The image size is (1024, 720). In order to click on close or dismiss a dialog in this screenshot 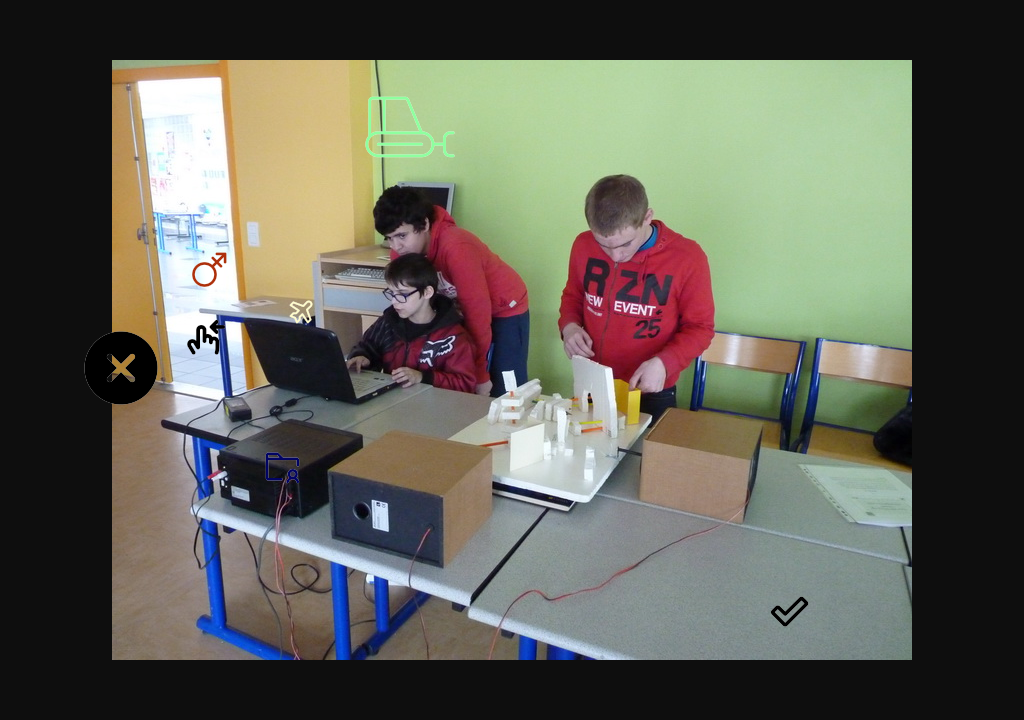, I will do `click(121, 368)`.